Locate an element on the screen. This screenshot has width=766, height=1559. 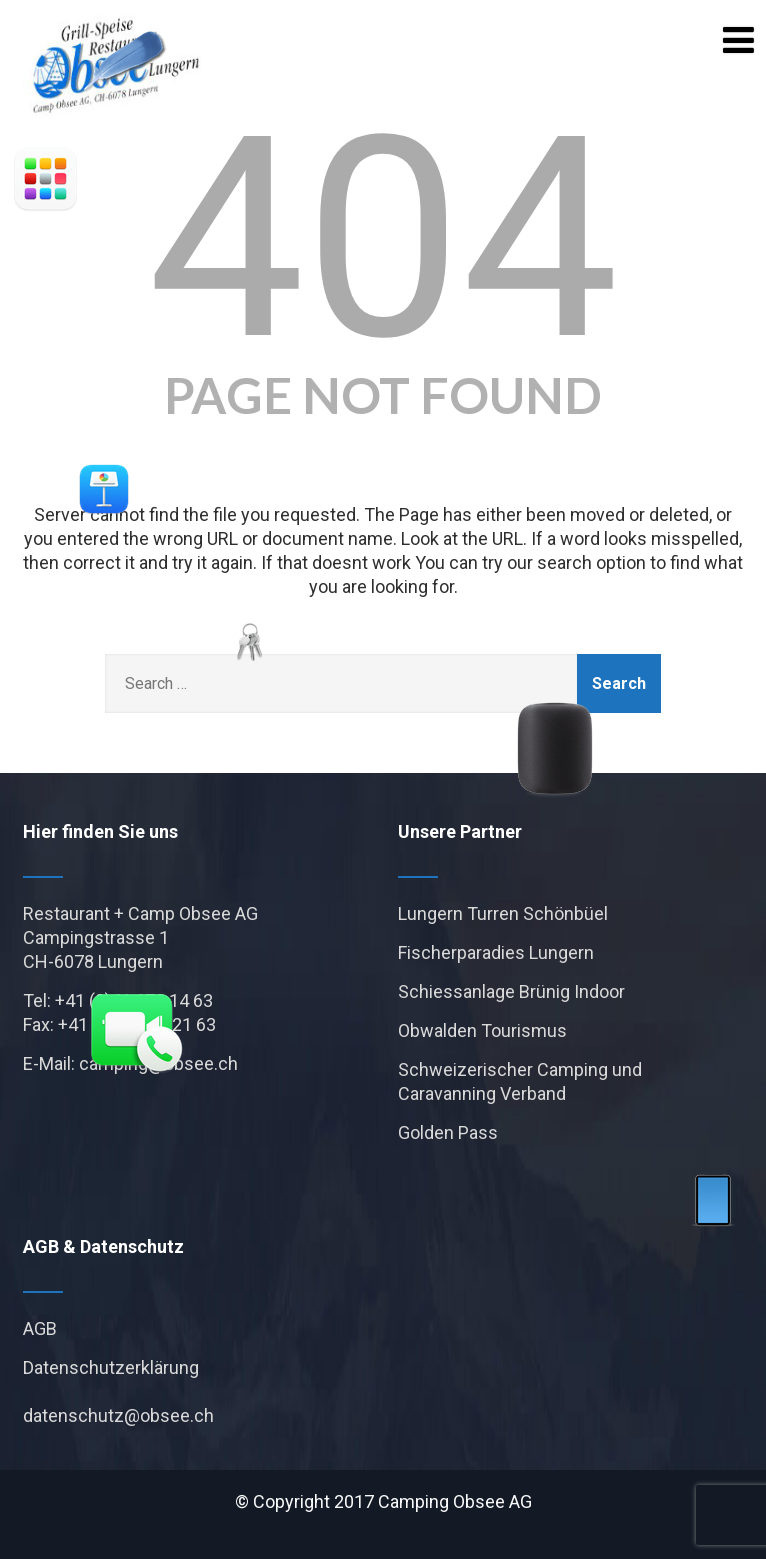
open the app launcher to view all applications is located at coordinates (45, 178).